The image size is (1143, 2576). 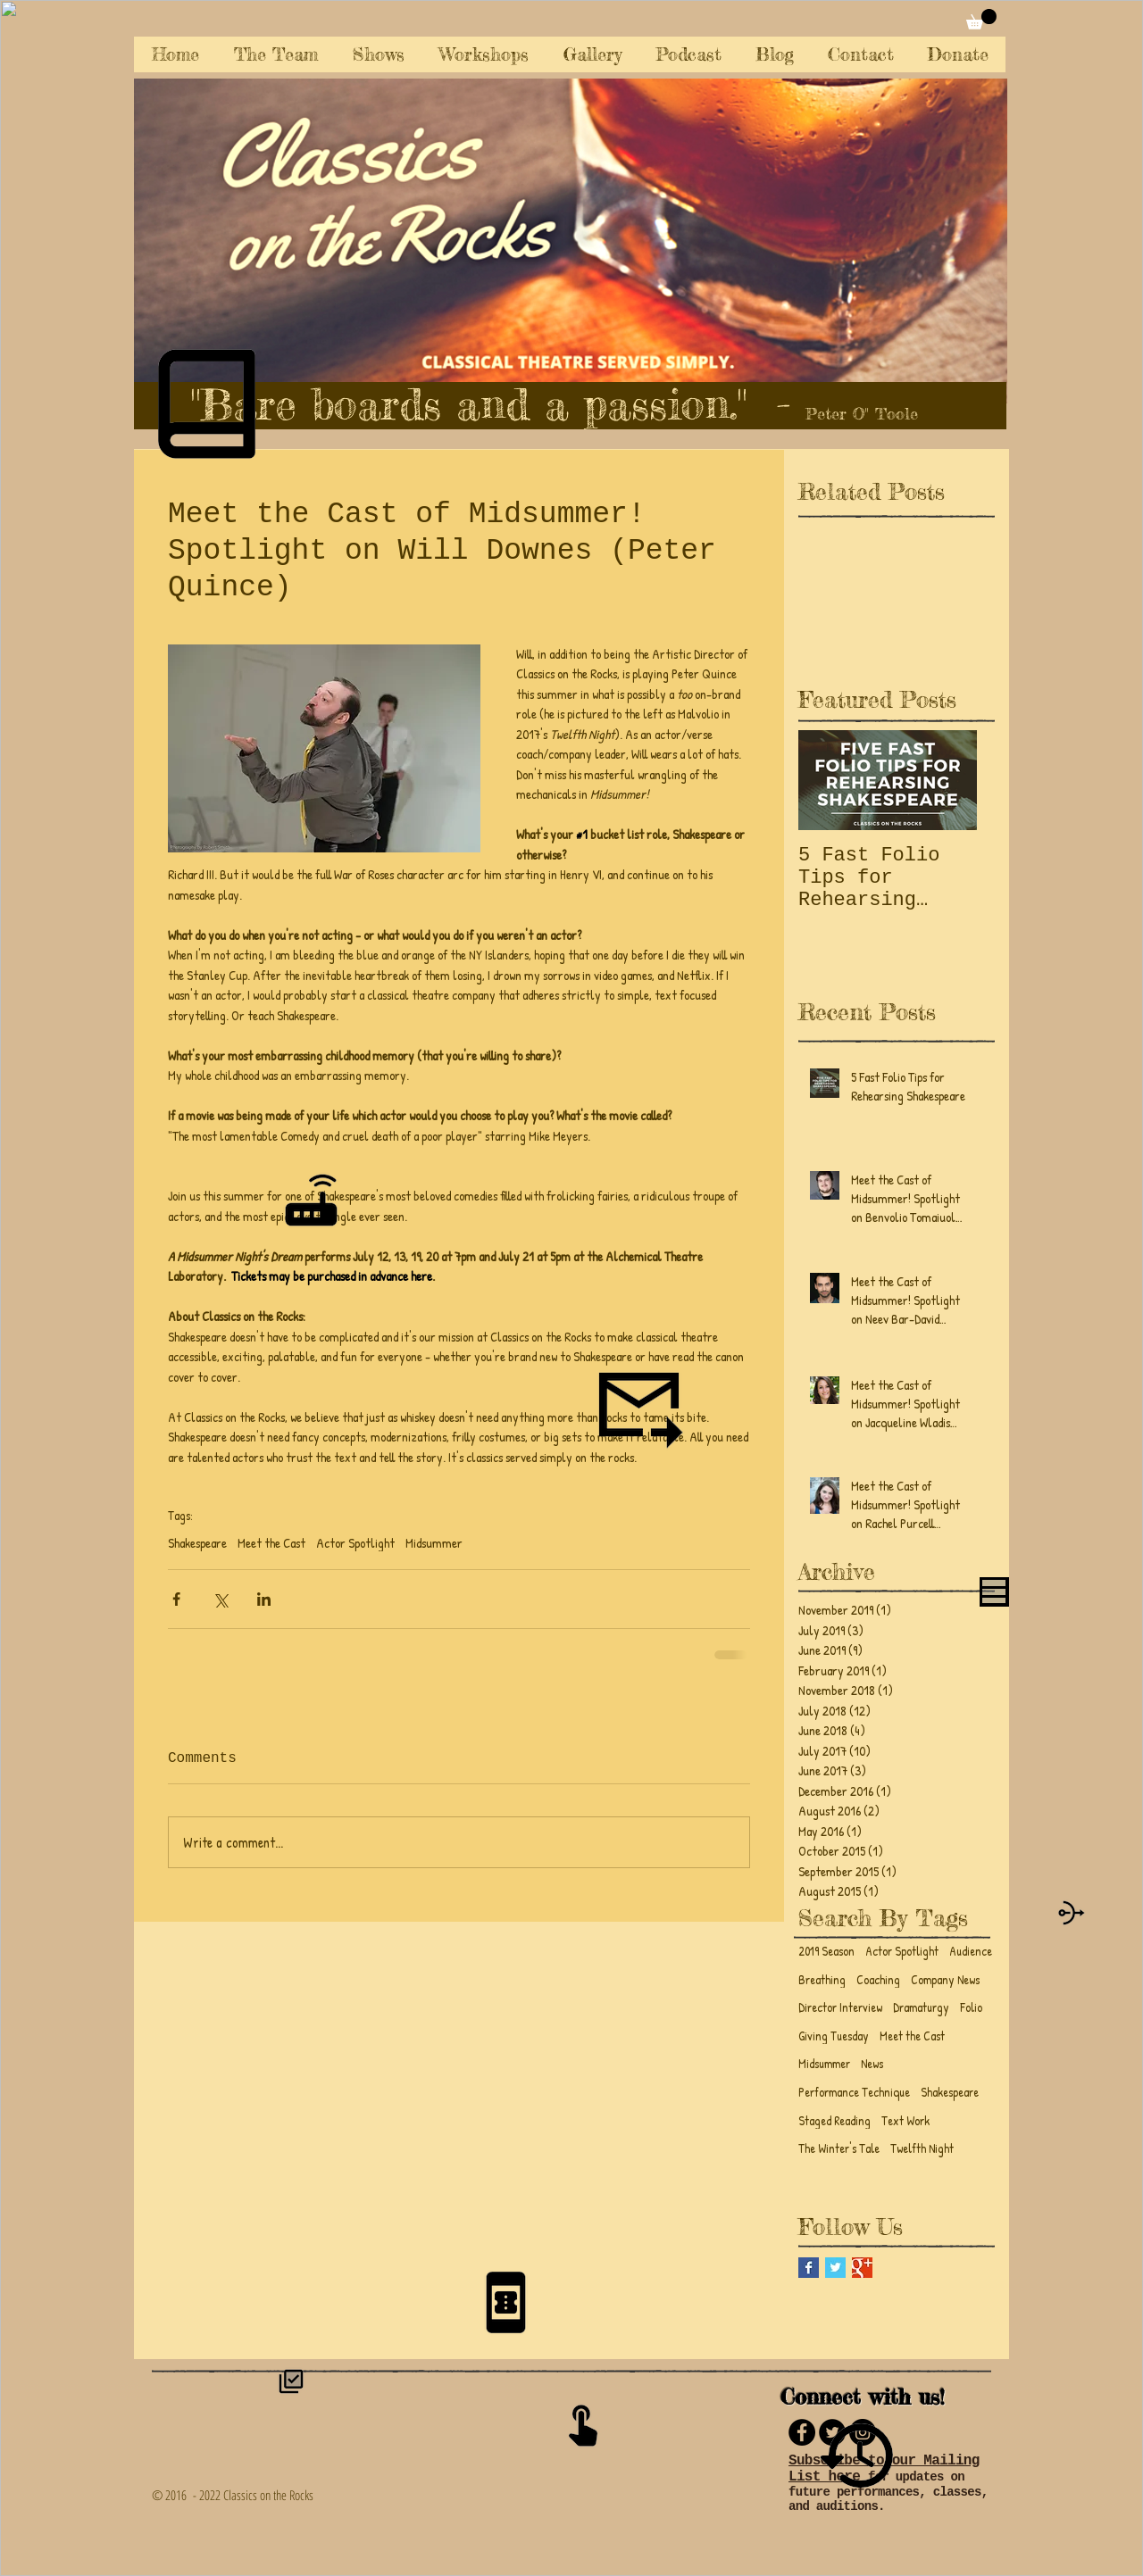 What do you see at coordinates (505, 2302) in the screenshot?
I see `book or reserve tickets online` at bounding box center [505, 2302].